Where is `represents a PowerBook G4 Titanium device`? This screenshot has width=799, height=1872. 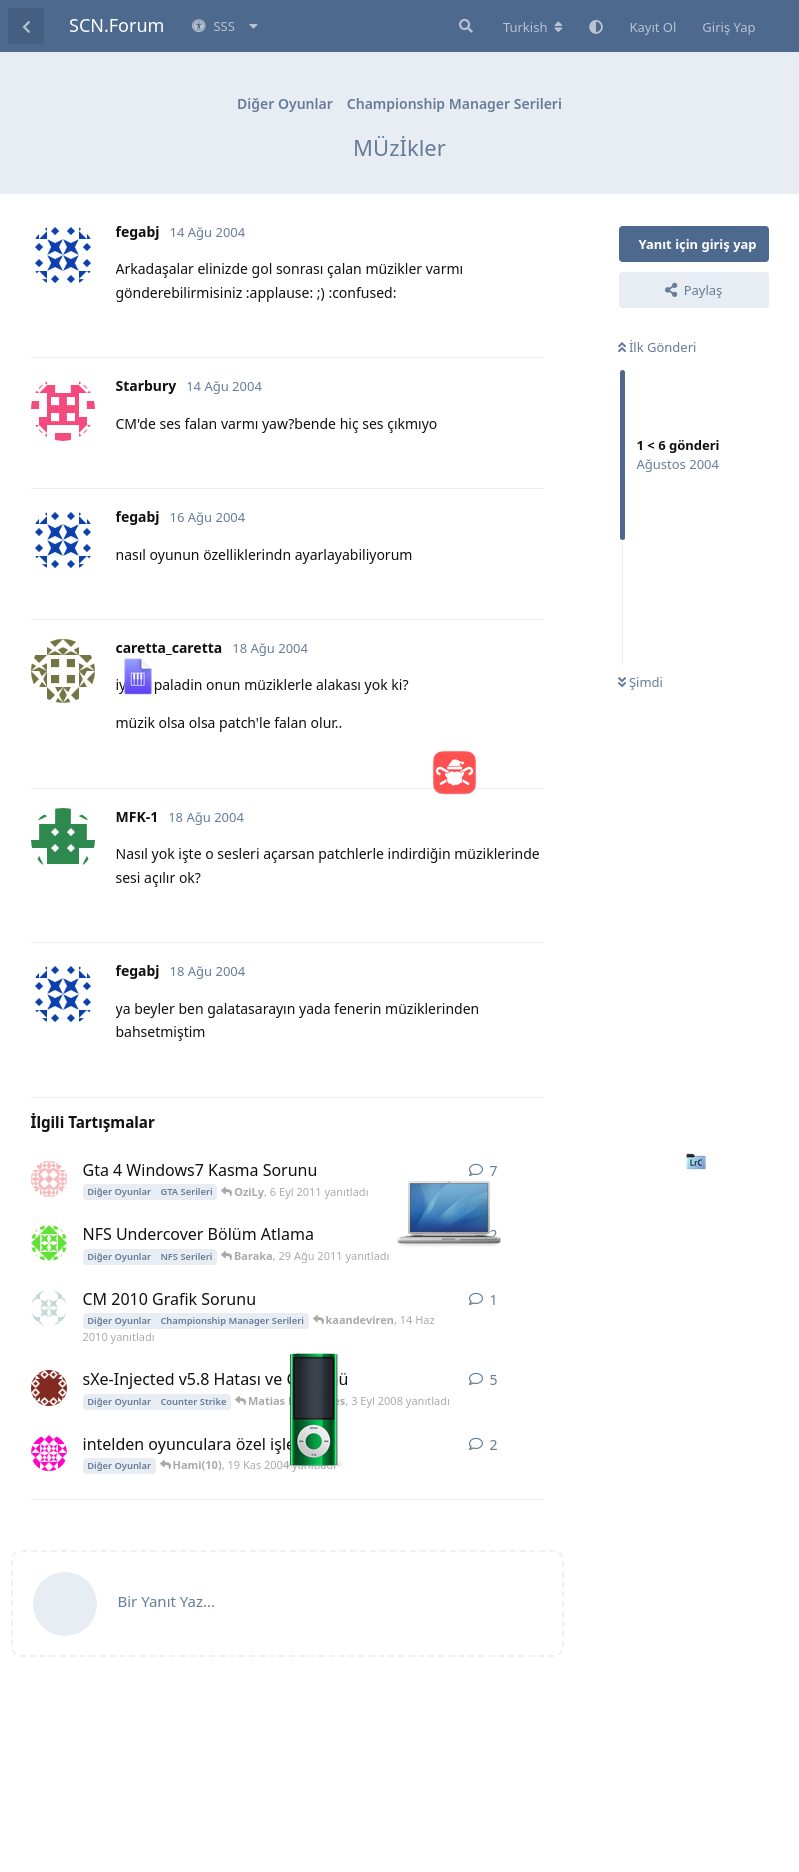 represents a PowerBook G4 Titanium device is located at coordinates (449, 1209).